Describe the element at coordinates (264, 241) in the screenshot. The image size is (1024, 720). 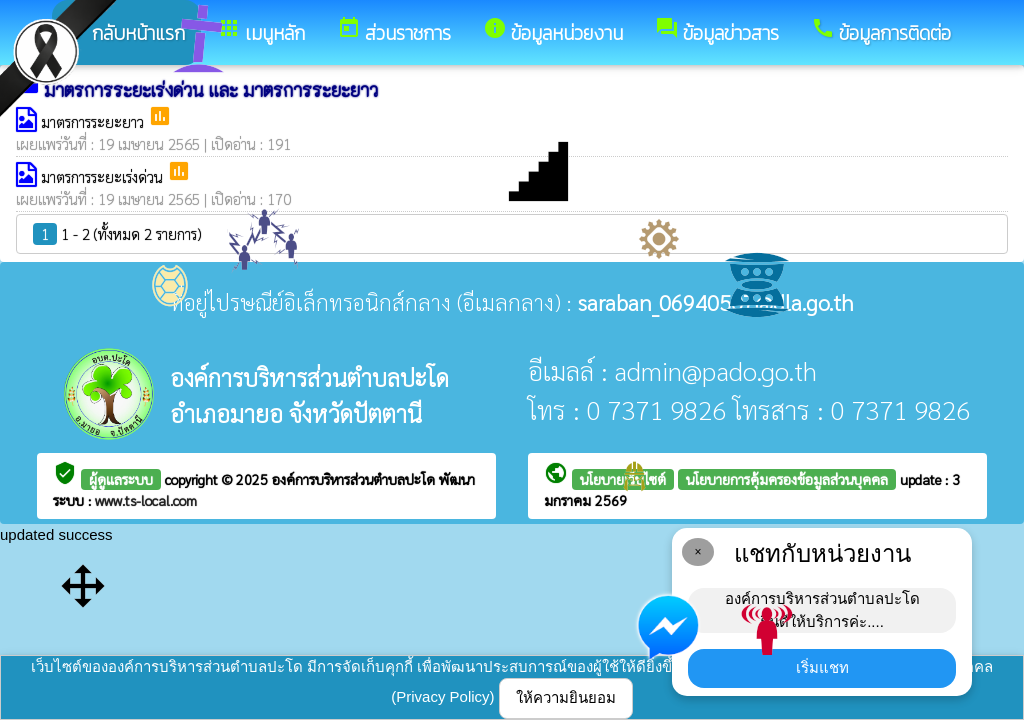
I see `activate chain lightning ability or spell` at that location.